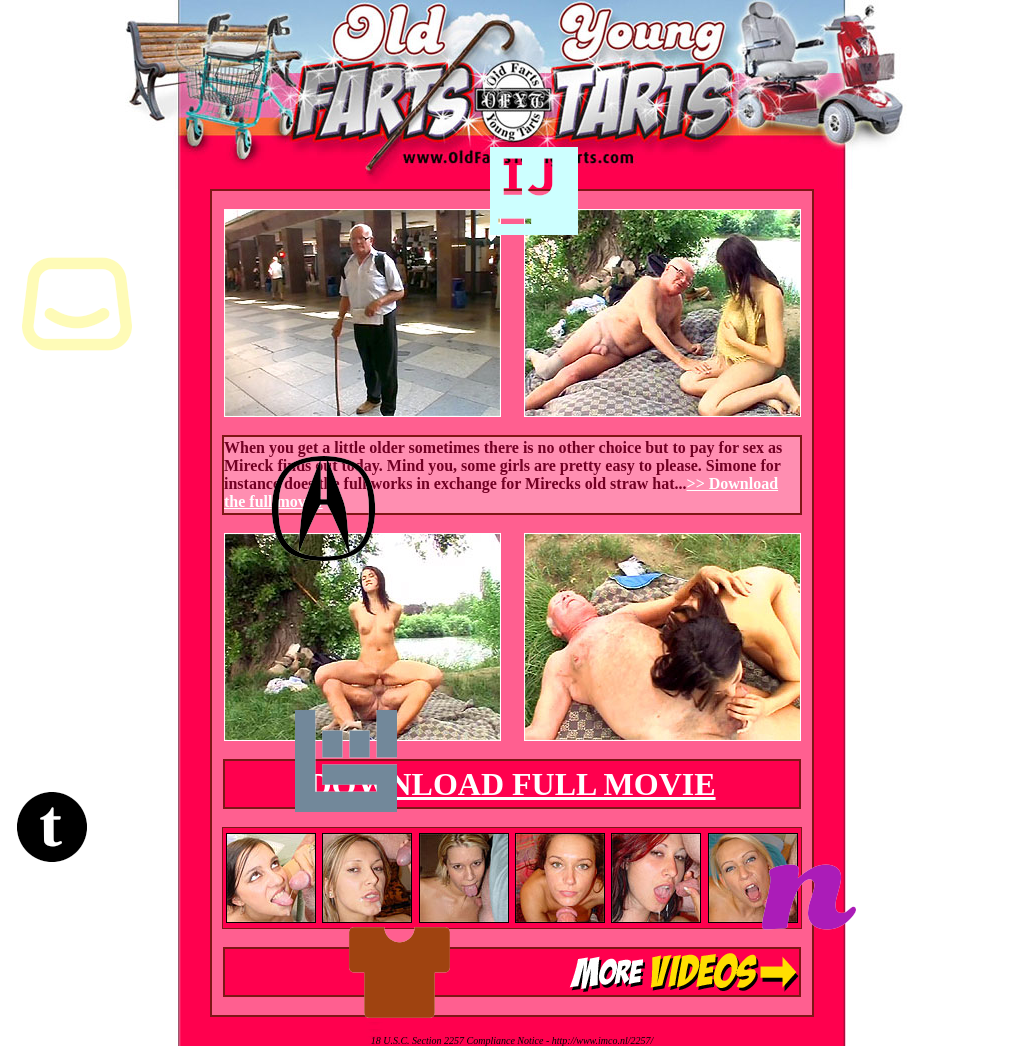  Describe the element at coordinates (77, 304) in the screenshot. I see `open the Salla e-commerce platform` at that location.